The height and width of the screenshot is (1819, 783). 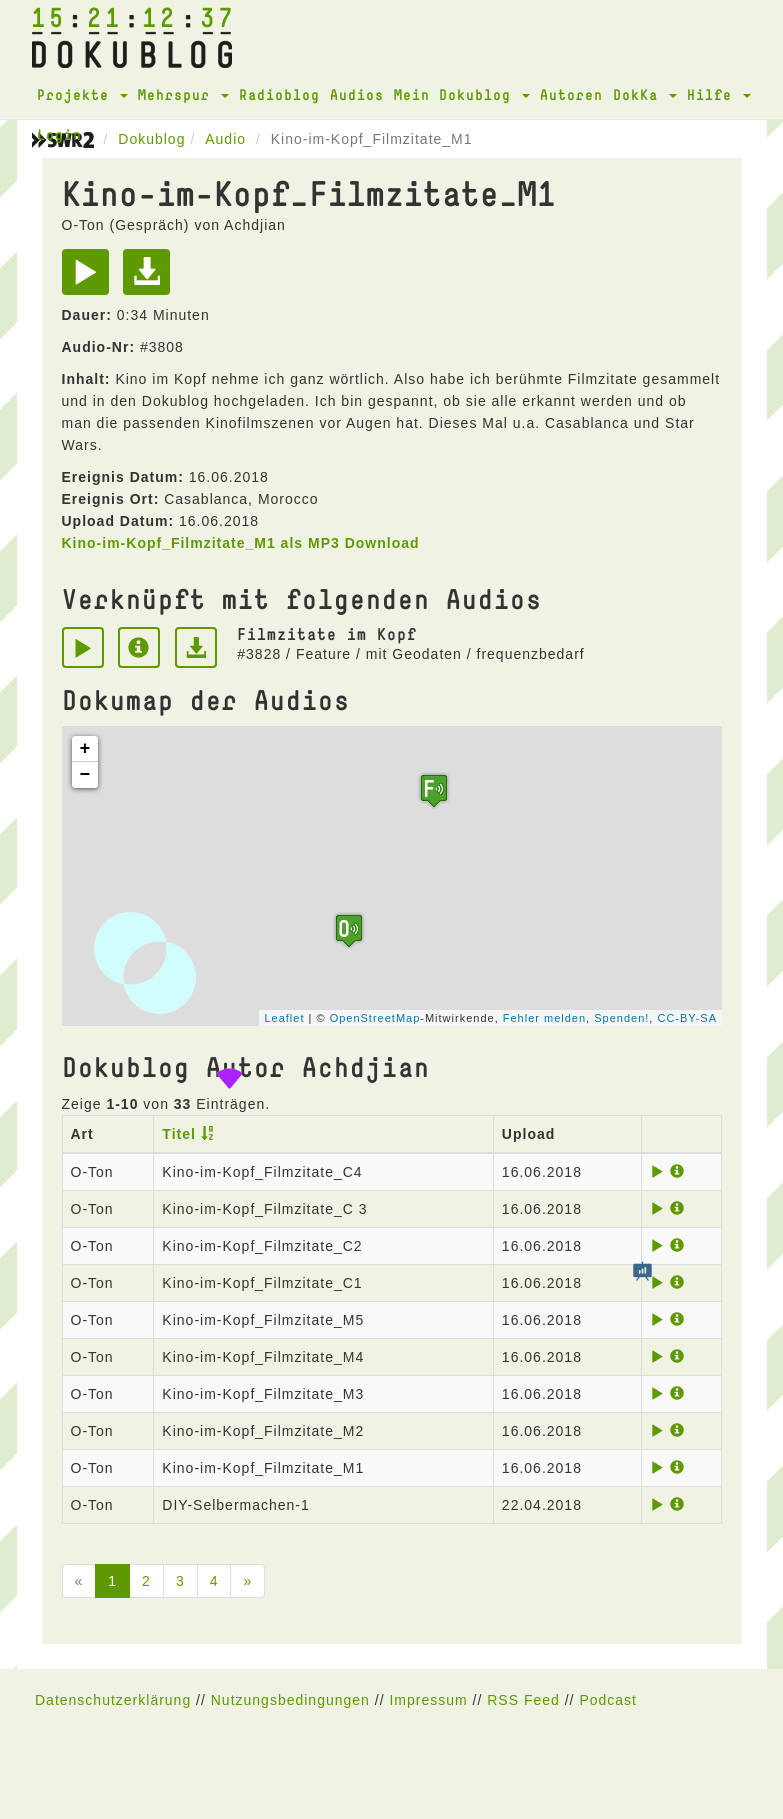 I want to click on view presentation with data charts, so click(x=642, y=1271).